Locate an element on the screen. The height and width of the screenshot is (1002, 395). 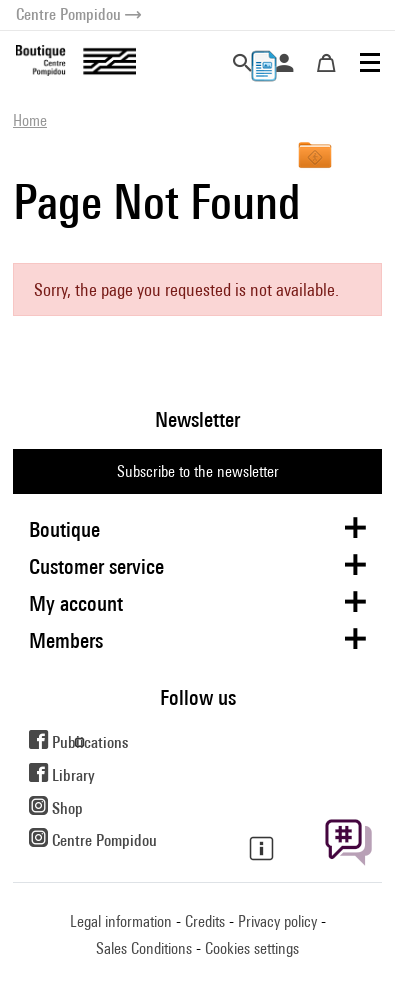
open a libreoffice writer document is located at coordinates (264, 66).